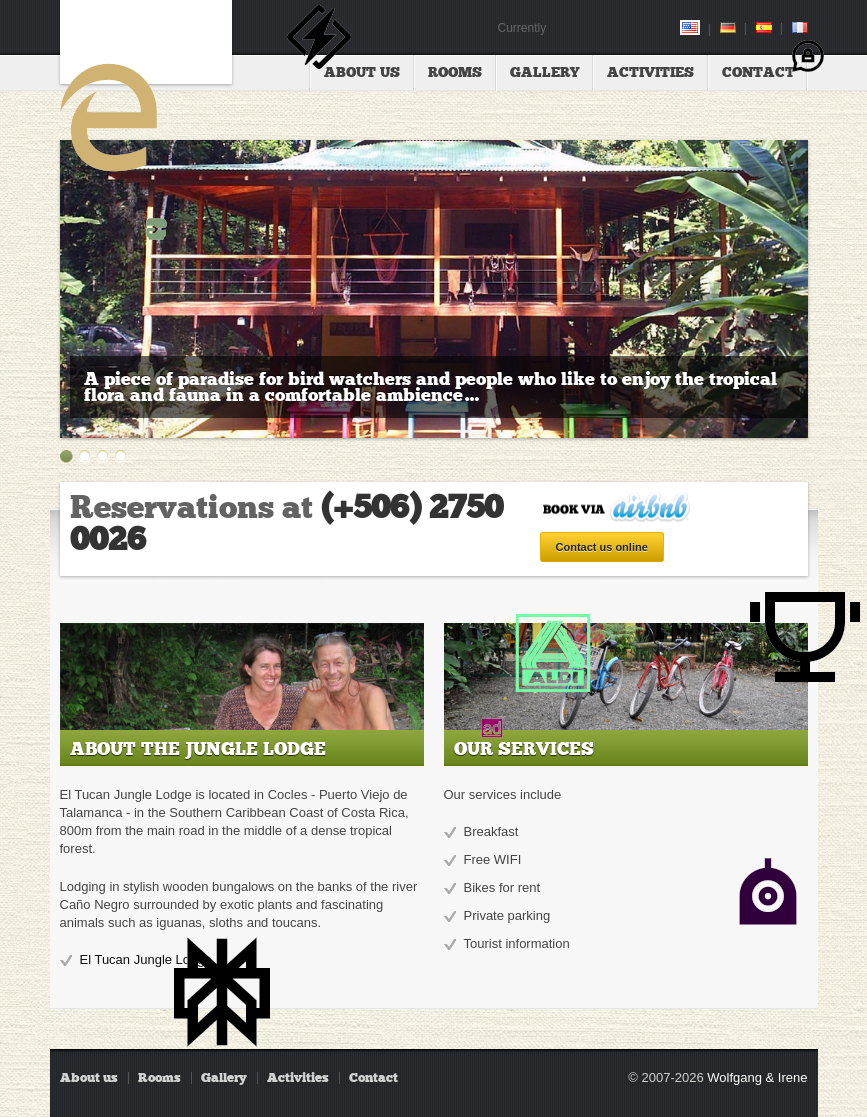  Describe the element at coordinates (768, 893) in the screenshot. I see `access AI or chatbot features` at that location.